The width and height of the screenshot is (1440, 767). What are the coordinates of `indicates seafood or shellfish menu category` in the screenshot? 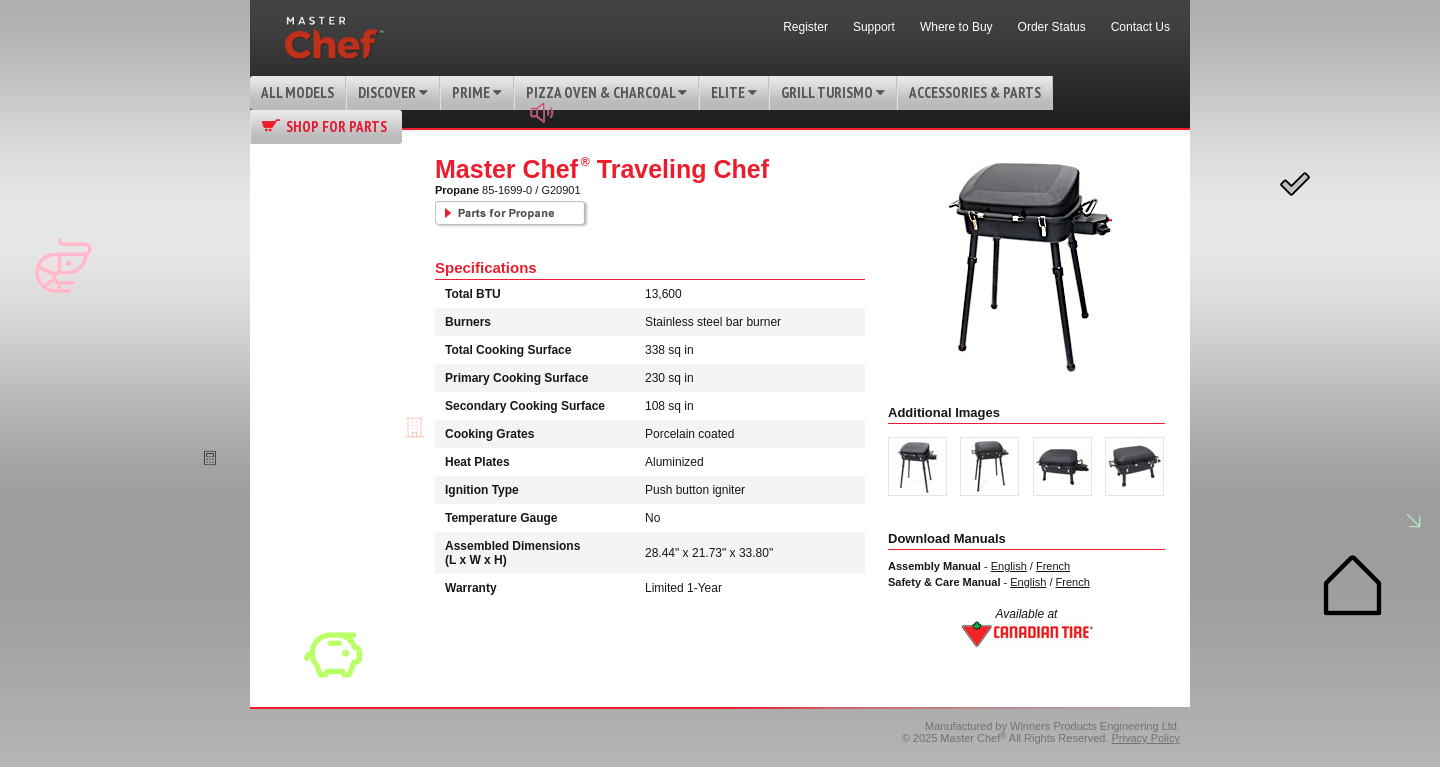 It's located at (63, 266).